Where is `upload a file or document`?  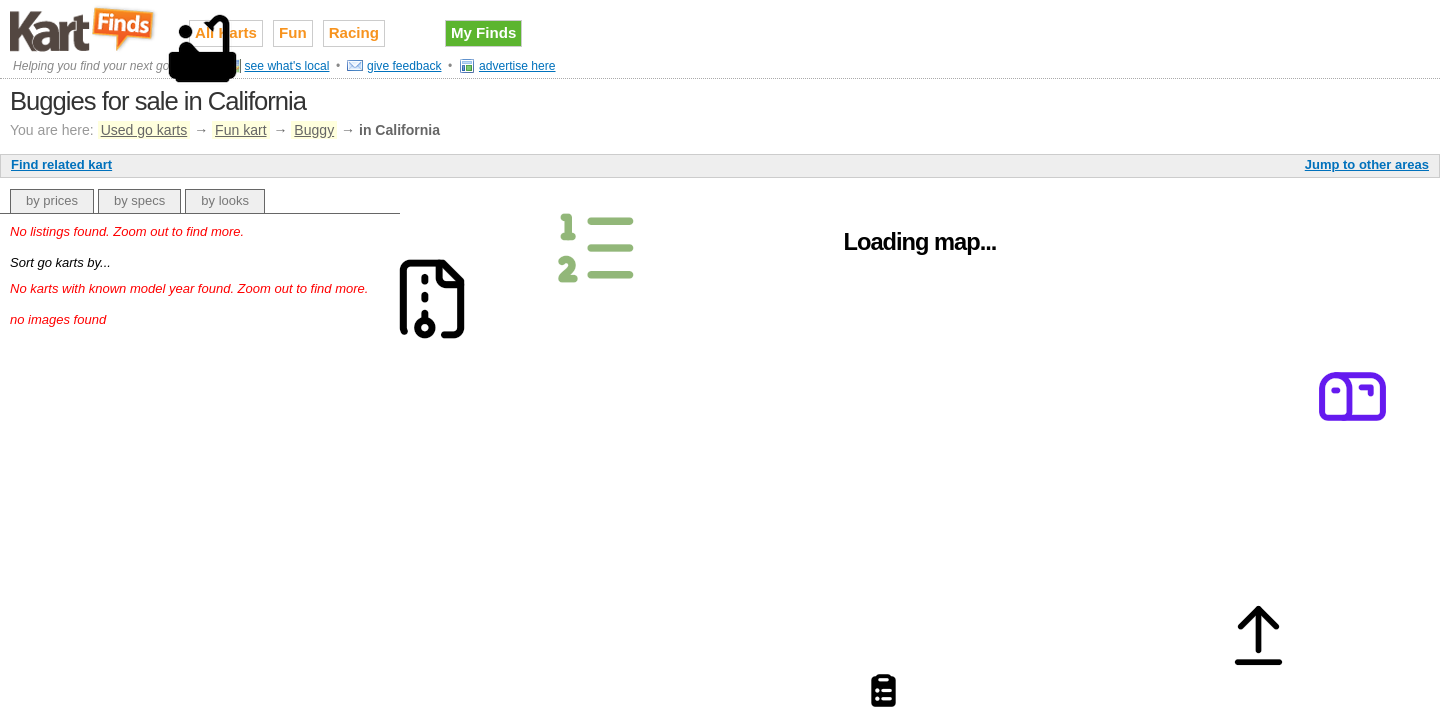
upload a file or document is located at coordinates (1258, 635).